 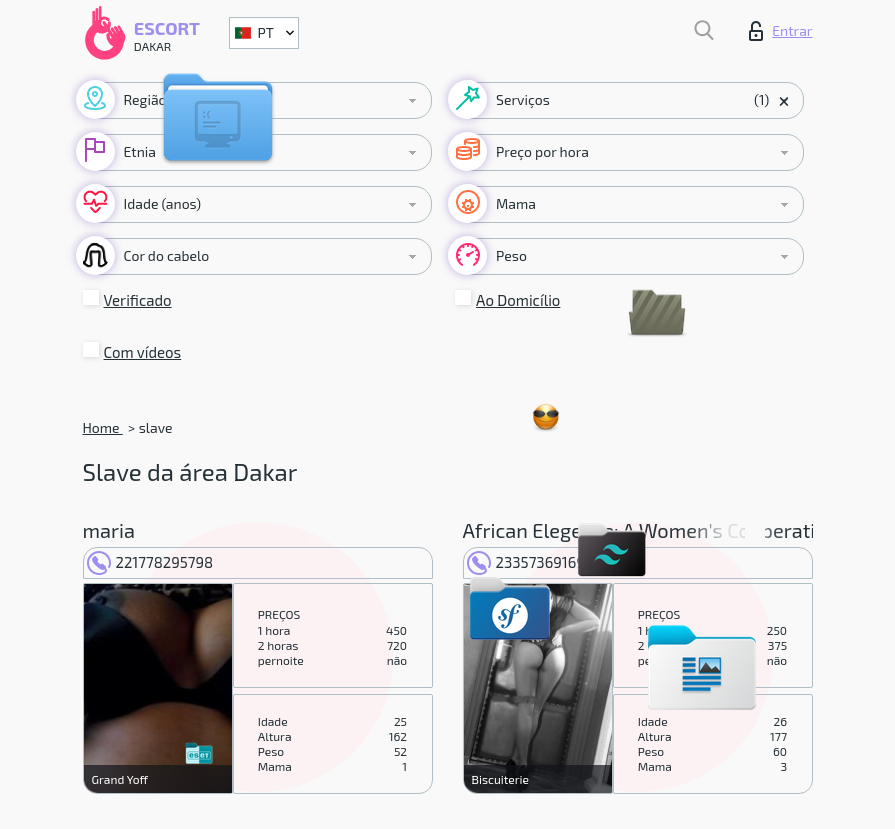 What do you see at coordinates (199, 754) in the screenshot?
I see `open eset antivirus files folder` at bounding box center [199, 754].